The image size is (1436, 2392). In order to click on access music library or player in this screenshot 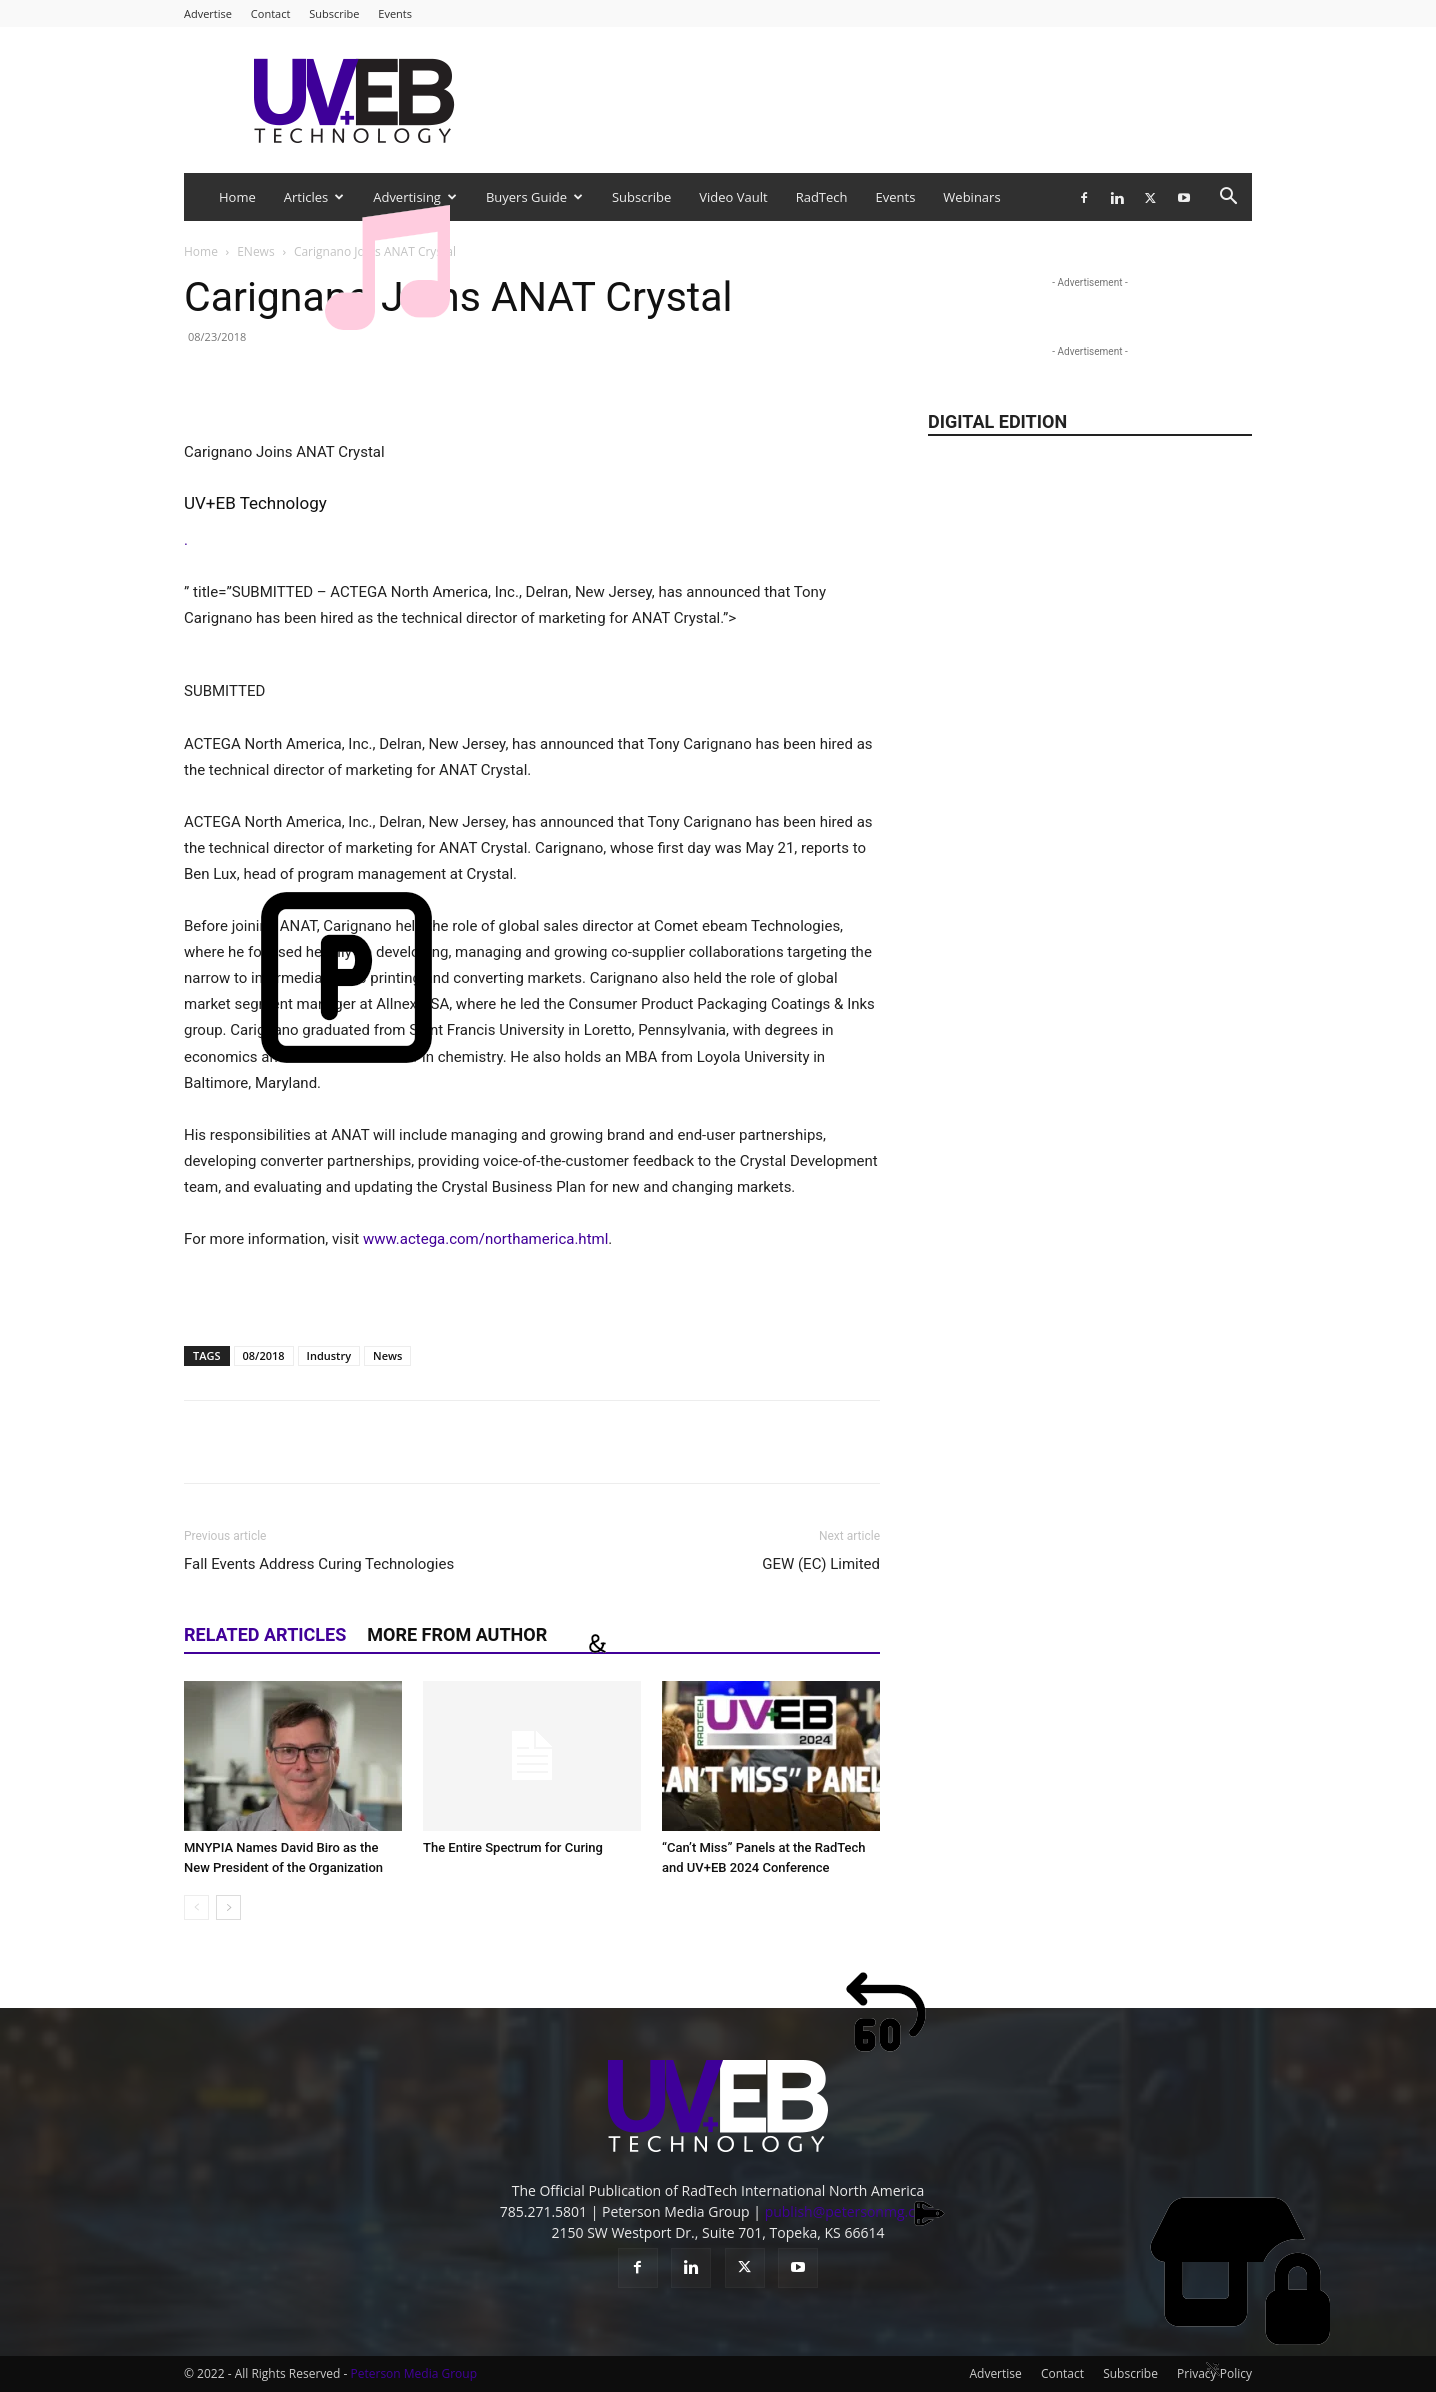, I will do `click(387, 267)`.